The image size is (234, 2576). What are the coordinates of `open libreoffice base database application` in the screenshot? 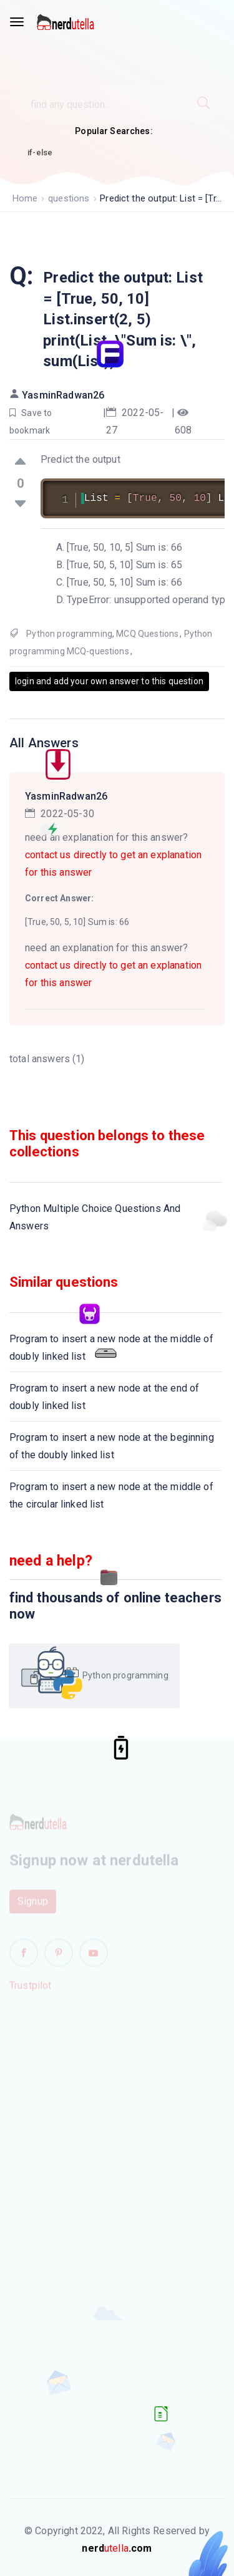 It's located at (161, 2414).